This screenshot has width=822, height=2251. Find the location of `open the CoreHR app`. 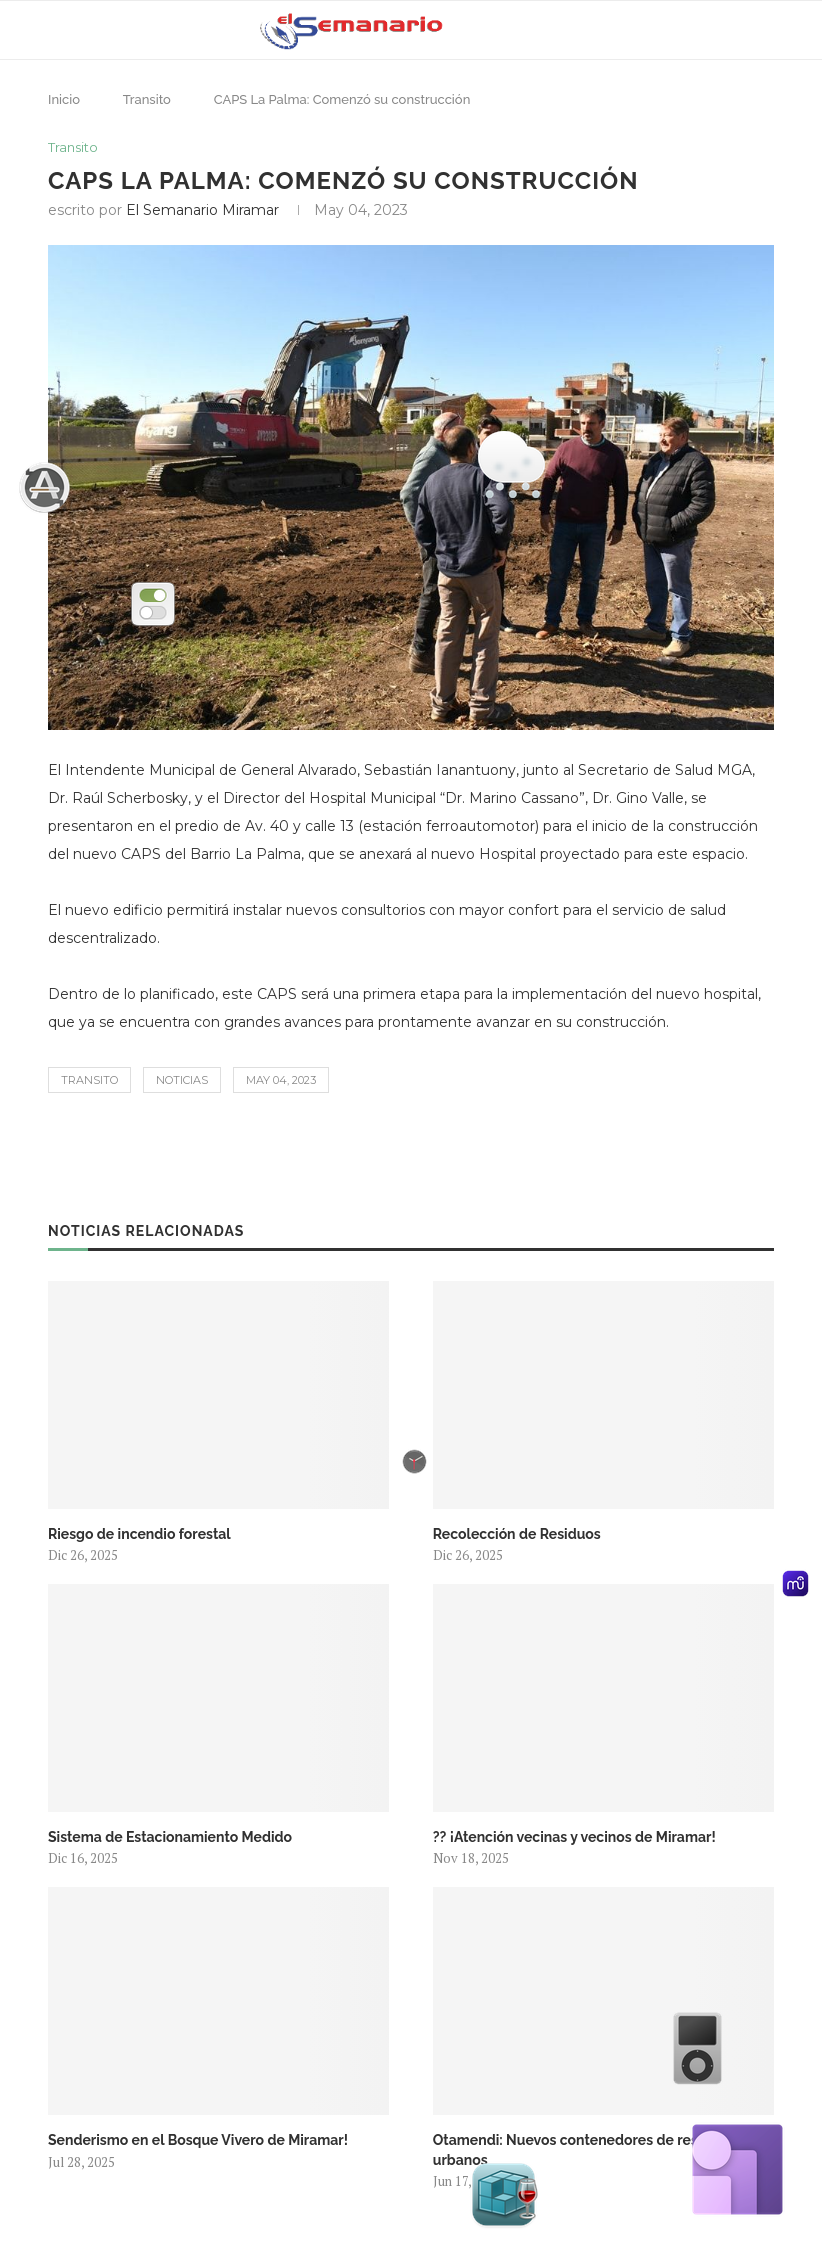

open the CoreHR app is located at coordinates (737, 2169).